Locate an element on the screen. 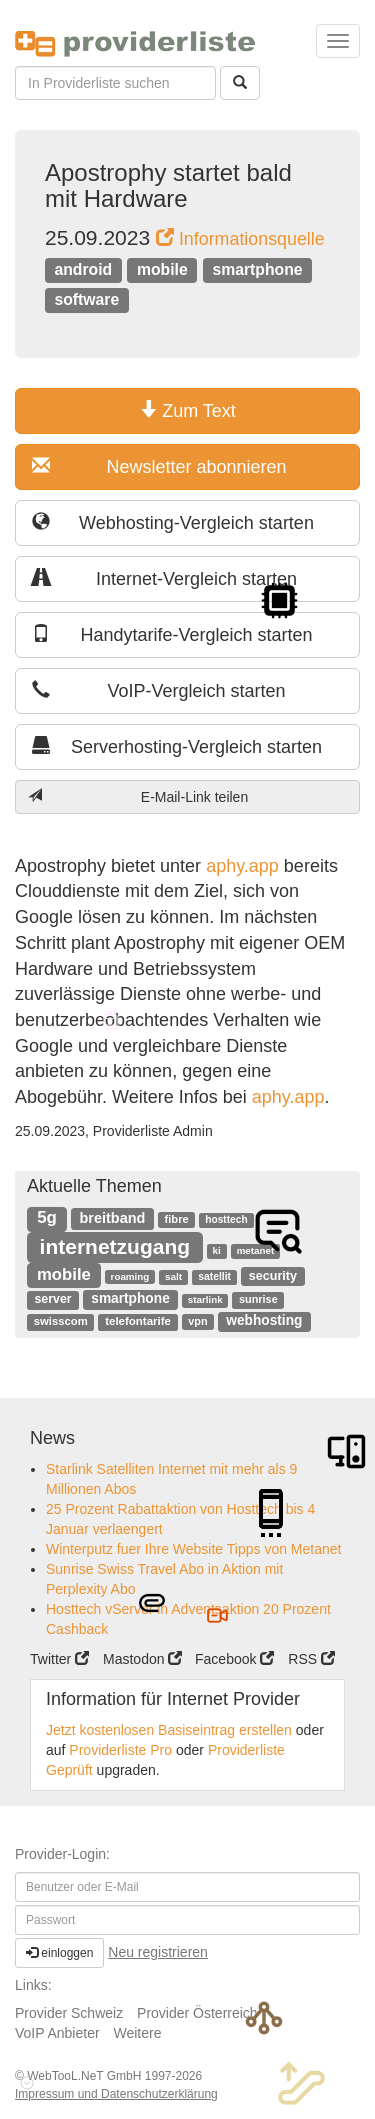  escalator going up is located at coordinates (301, 2083).